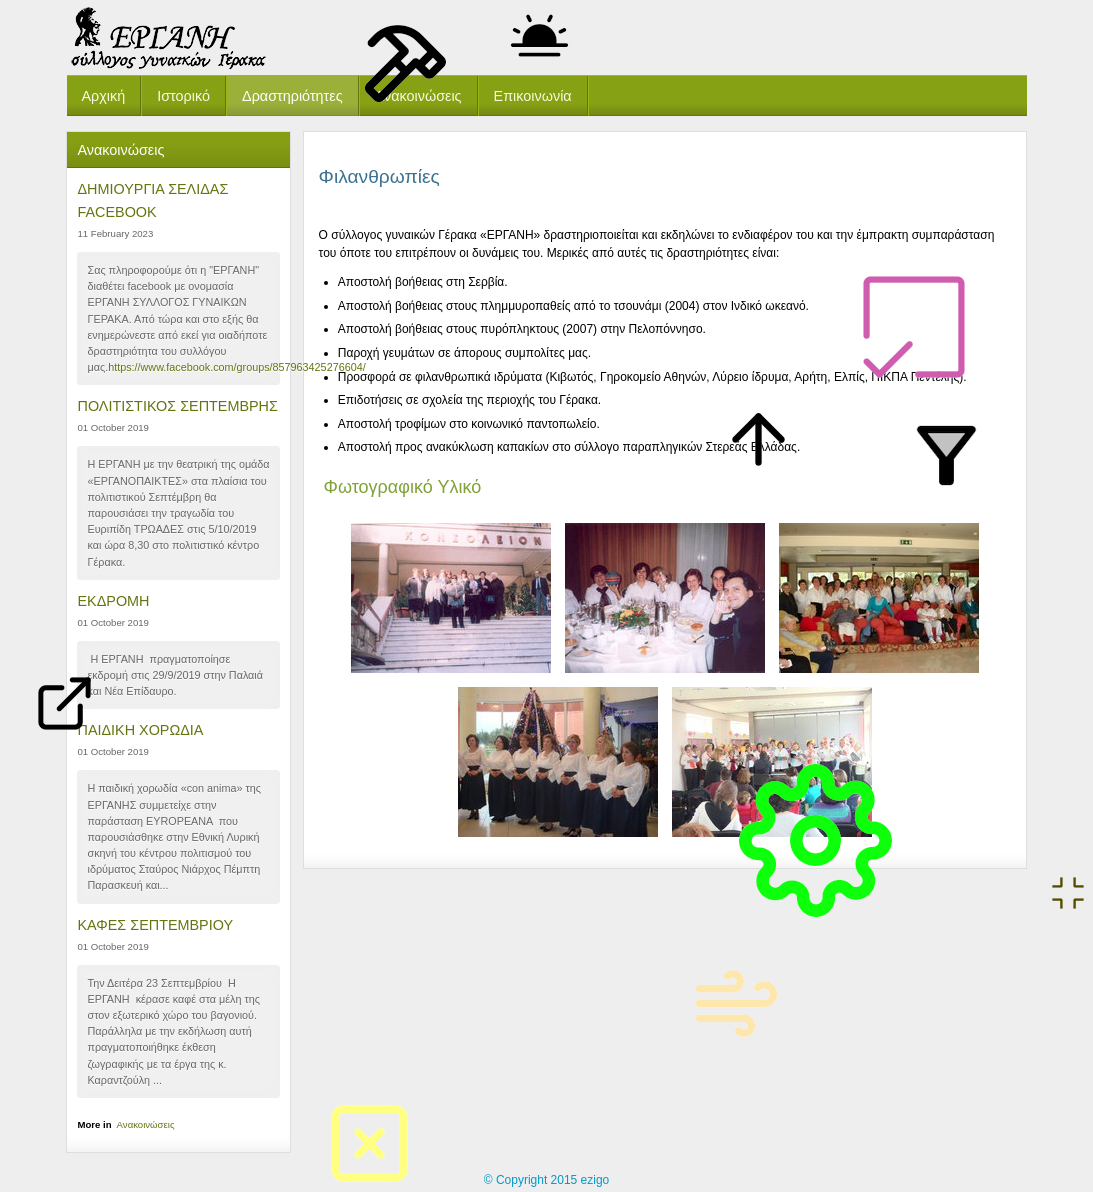 This screenshot has width=1093, height=1192. Describe the element at coordinates (402, 65) in the screenshot. I see `access tools or settings` at that location.